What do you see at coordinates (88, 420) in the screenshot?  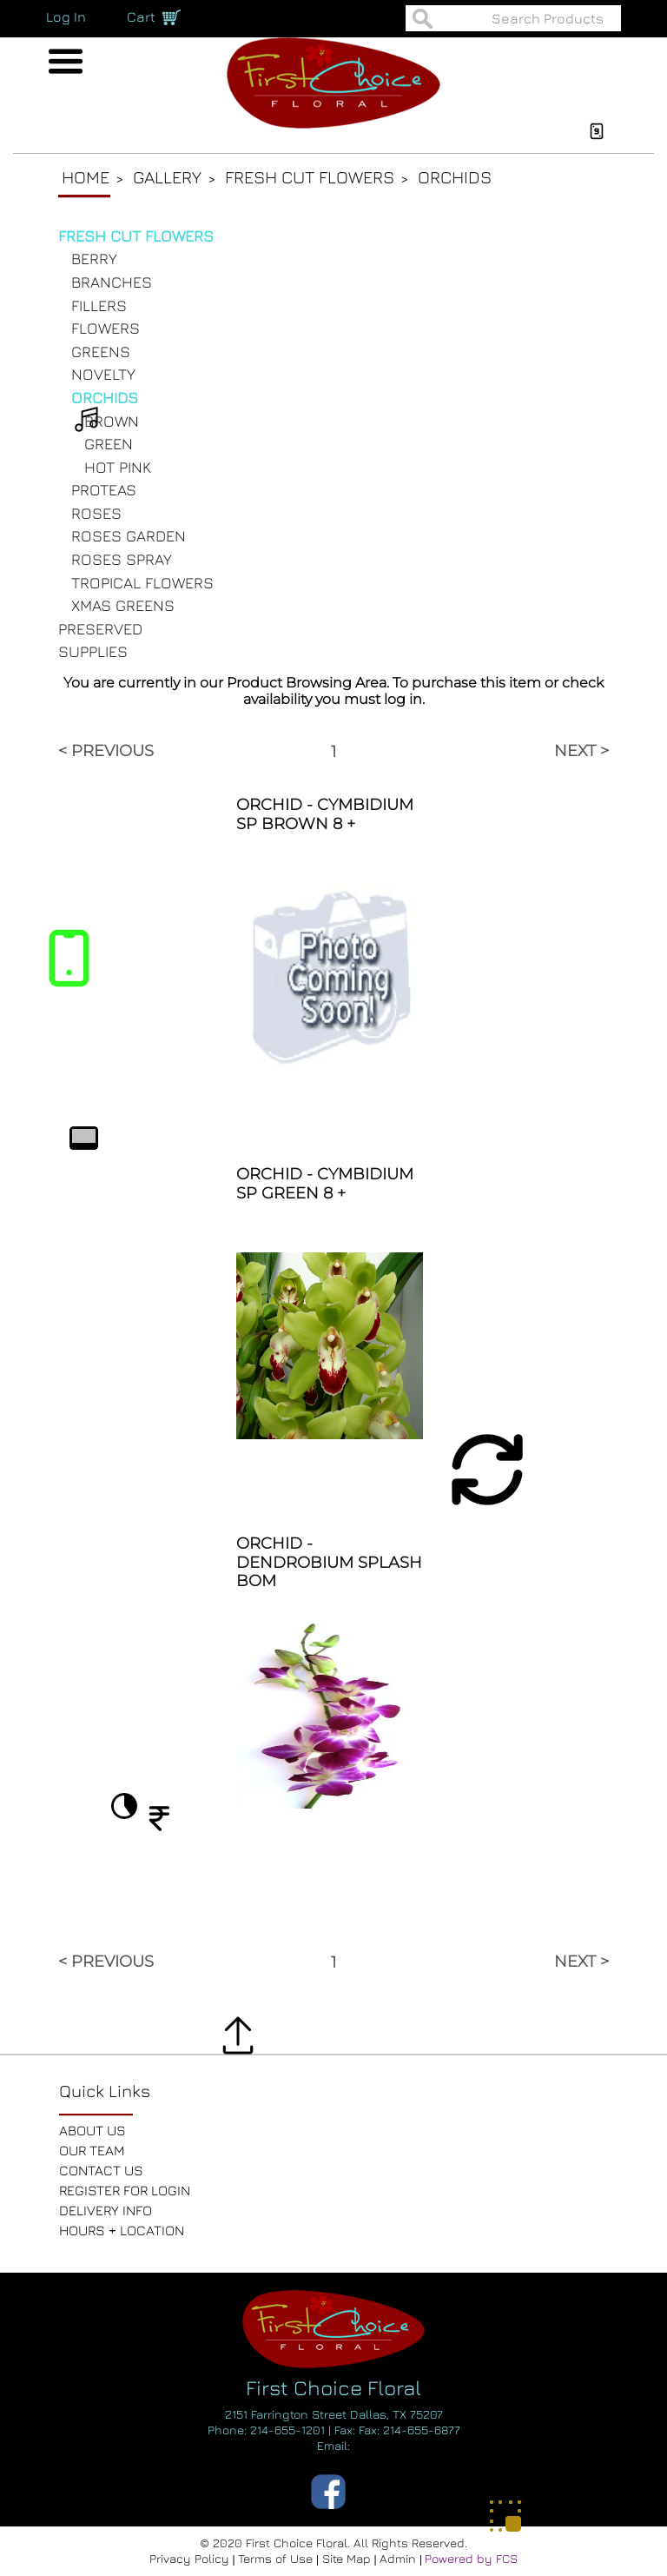 I see `access music library or player` at bounding box center [88, 420].